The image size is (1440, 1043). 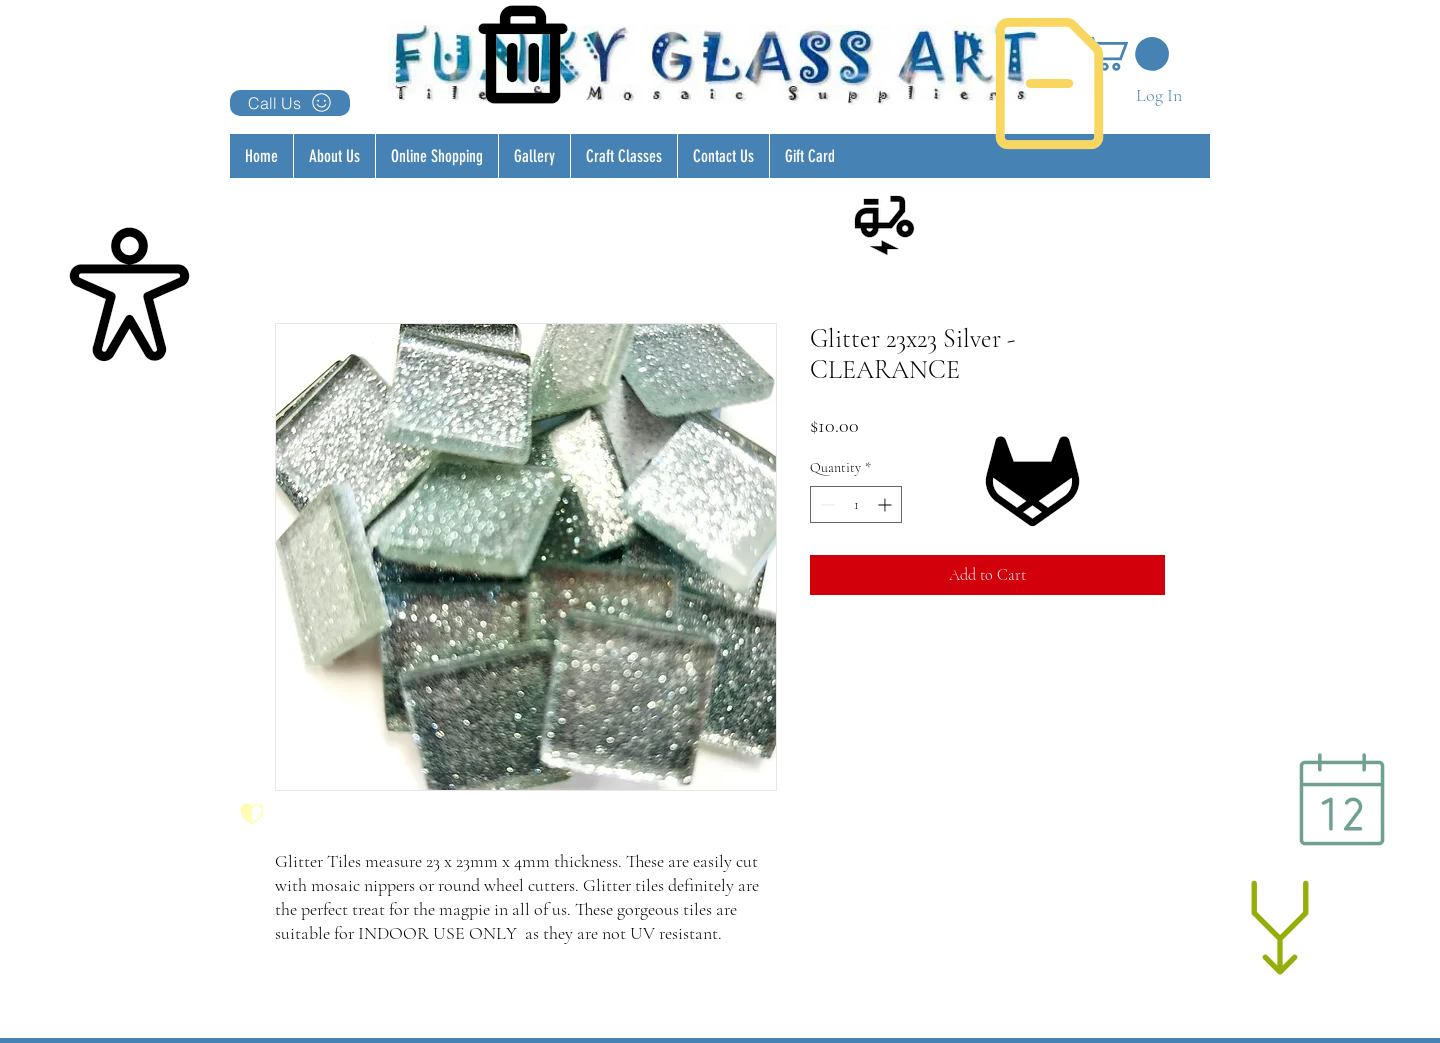 What do you see at coordinates (1049, 83) in the screenshot?
I see `indicates a file has been removed or deleted` at bounding box center [1049, 83].